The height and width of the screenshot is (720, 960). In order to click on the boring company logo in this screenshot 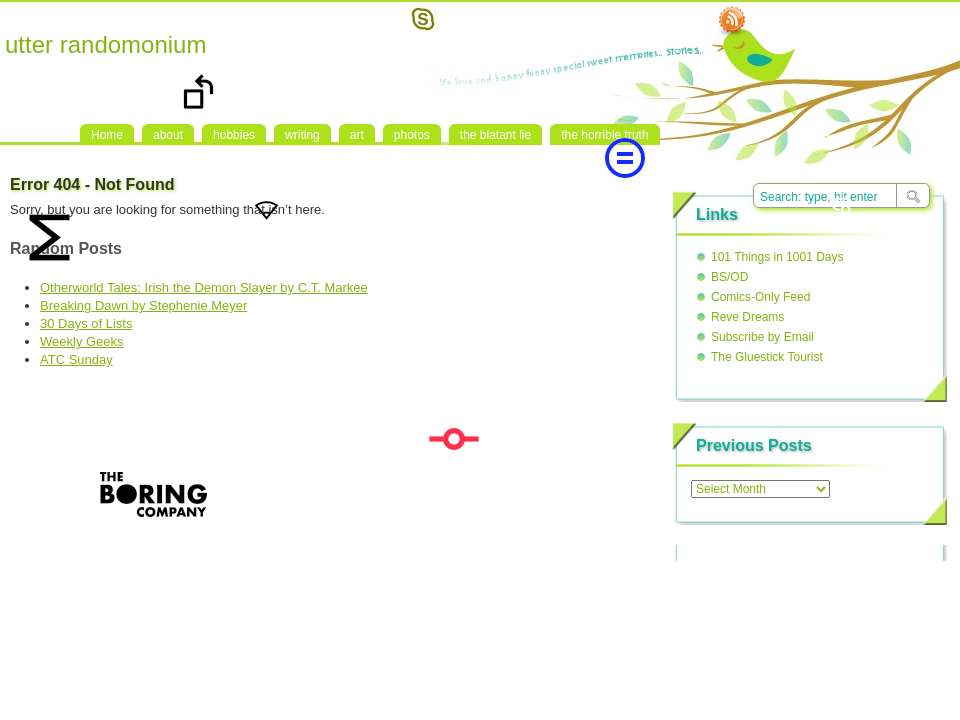, I will do `click(153, 494)`.